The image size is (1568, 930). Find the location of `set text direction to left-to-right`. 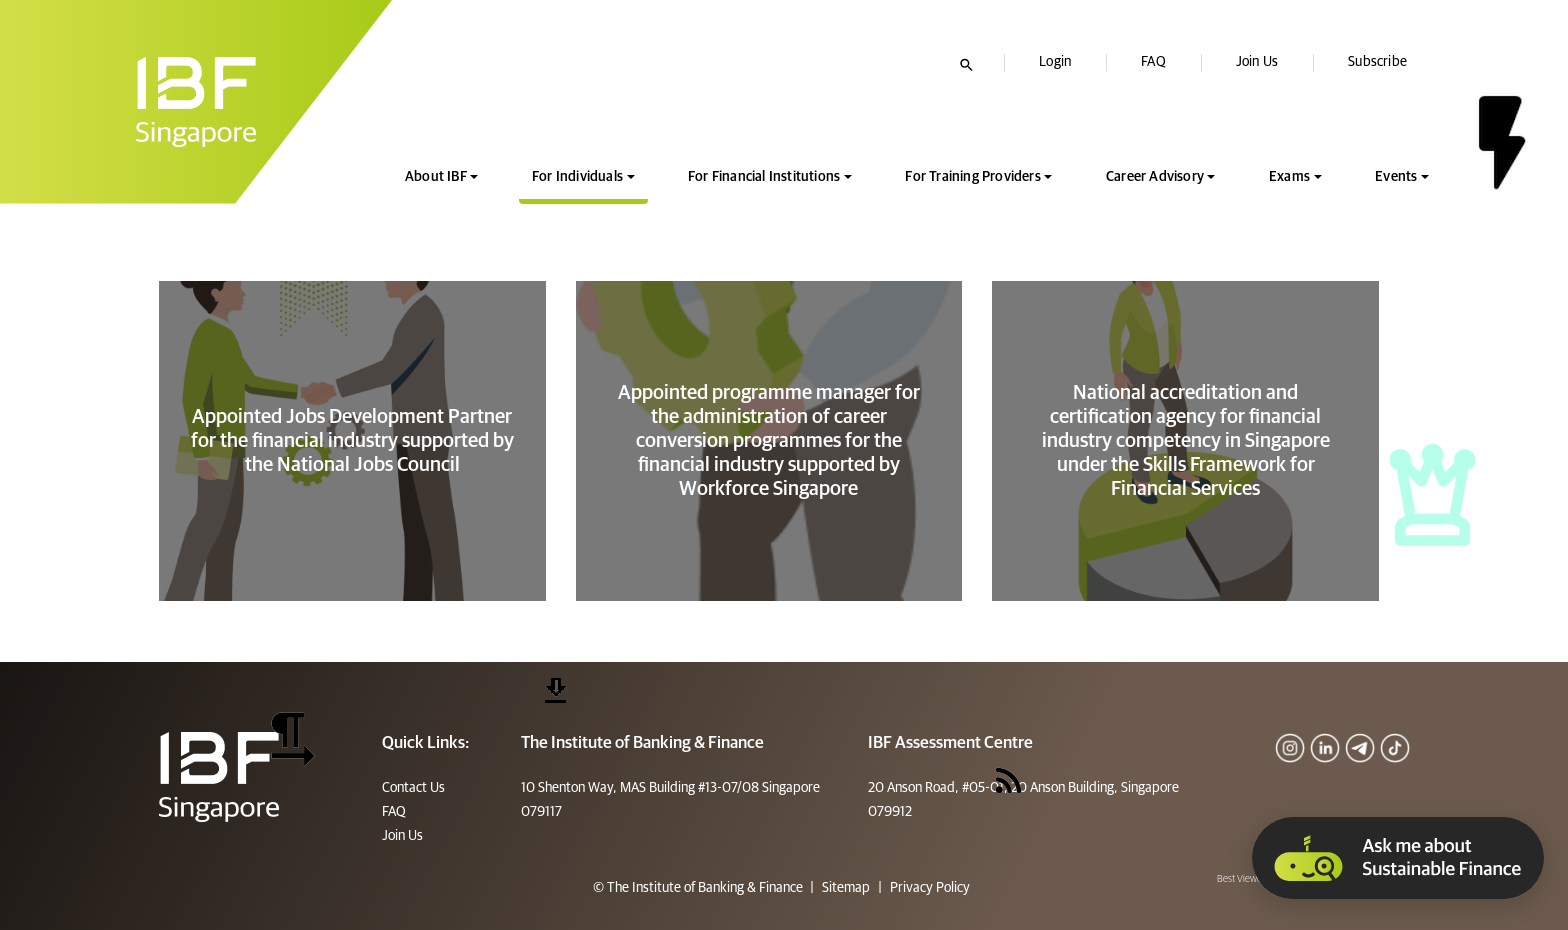

set text direction to left-to-right is located at coordinates (290, 739).